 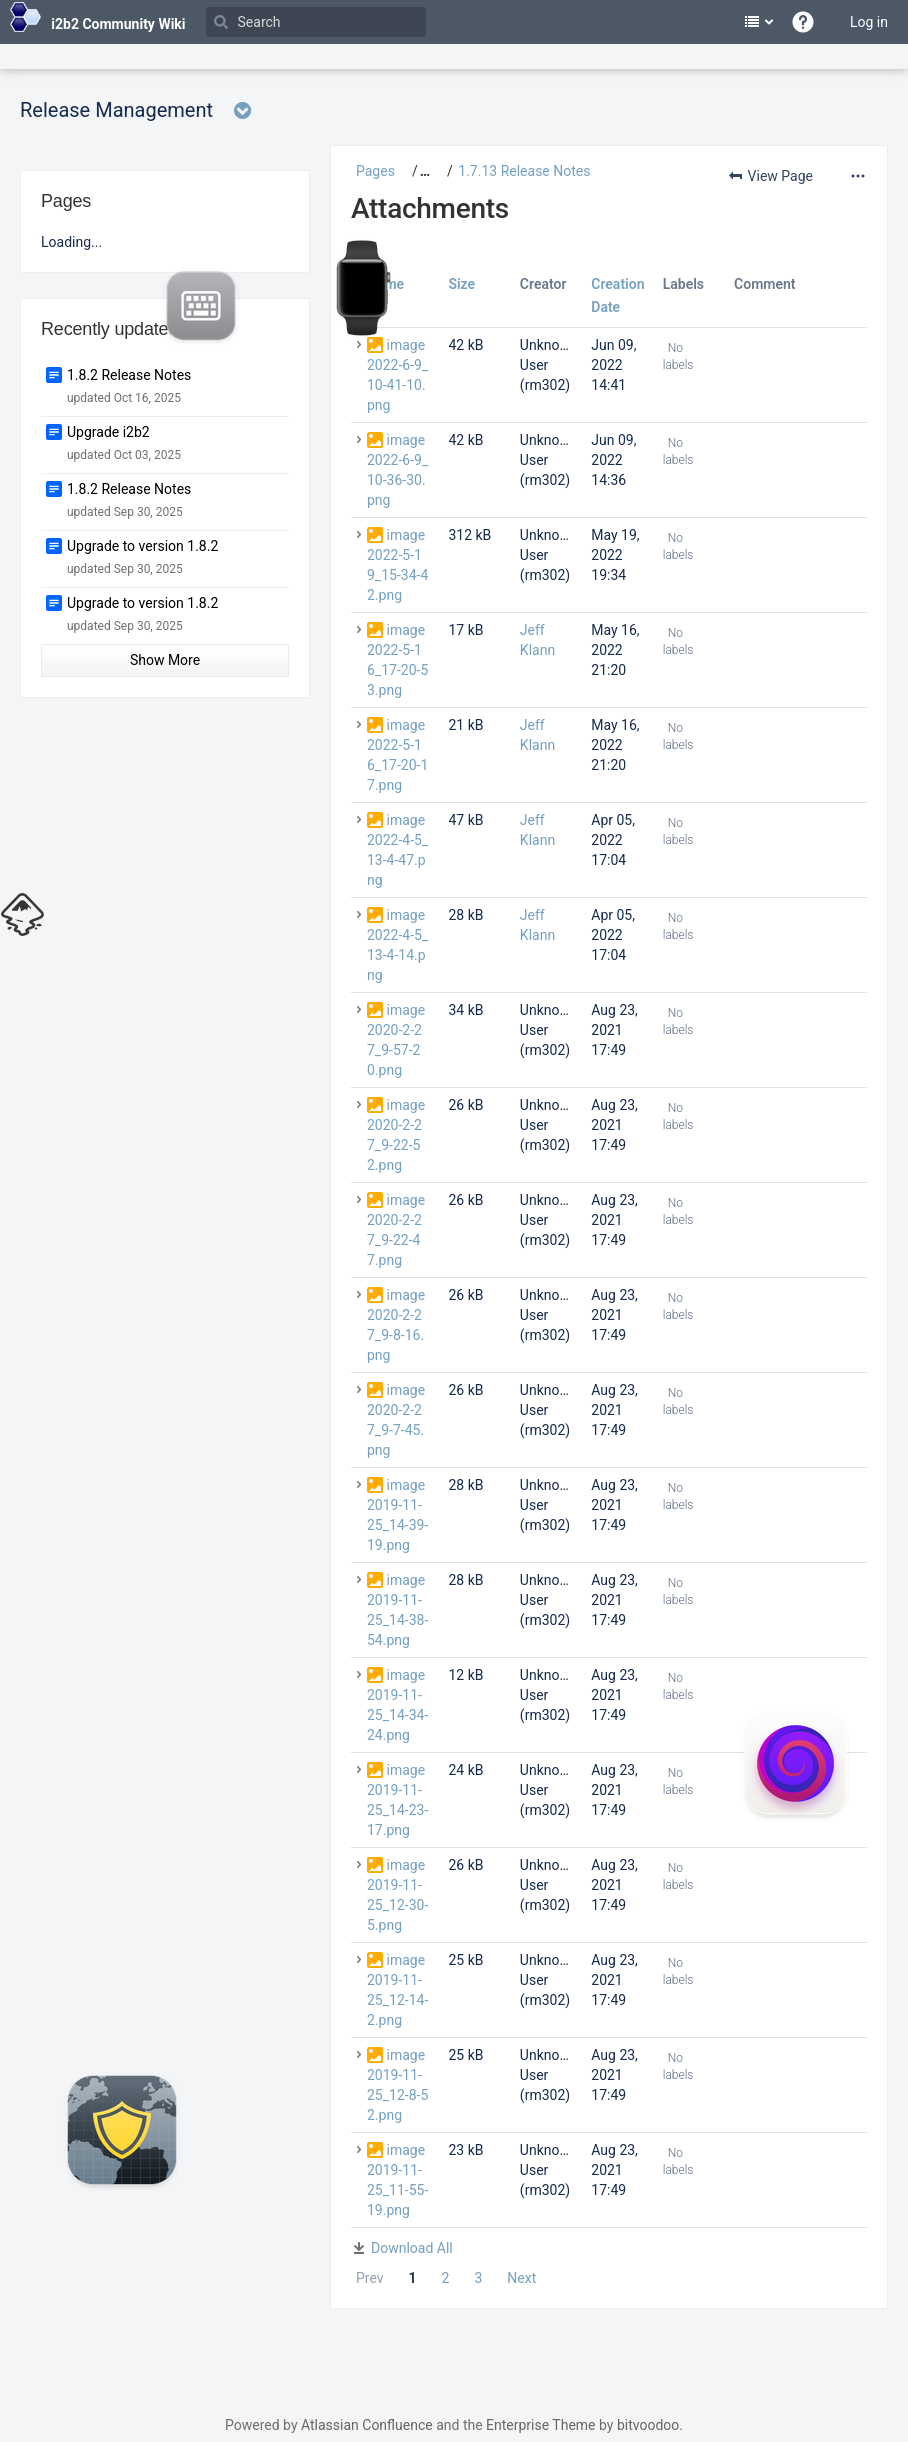 What do you see at coordinates (362, 288) in the screenshot?
I see `apple watch series 3 device icon` at bounding box center [362, 288].